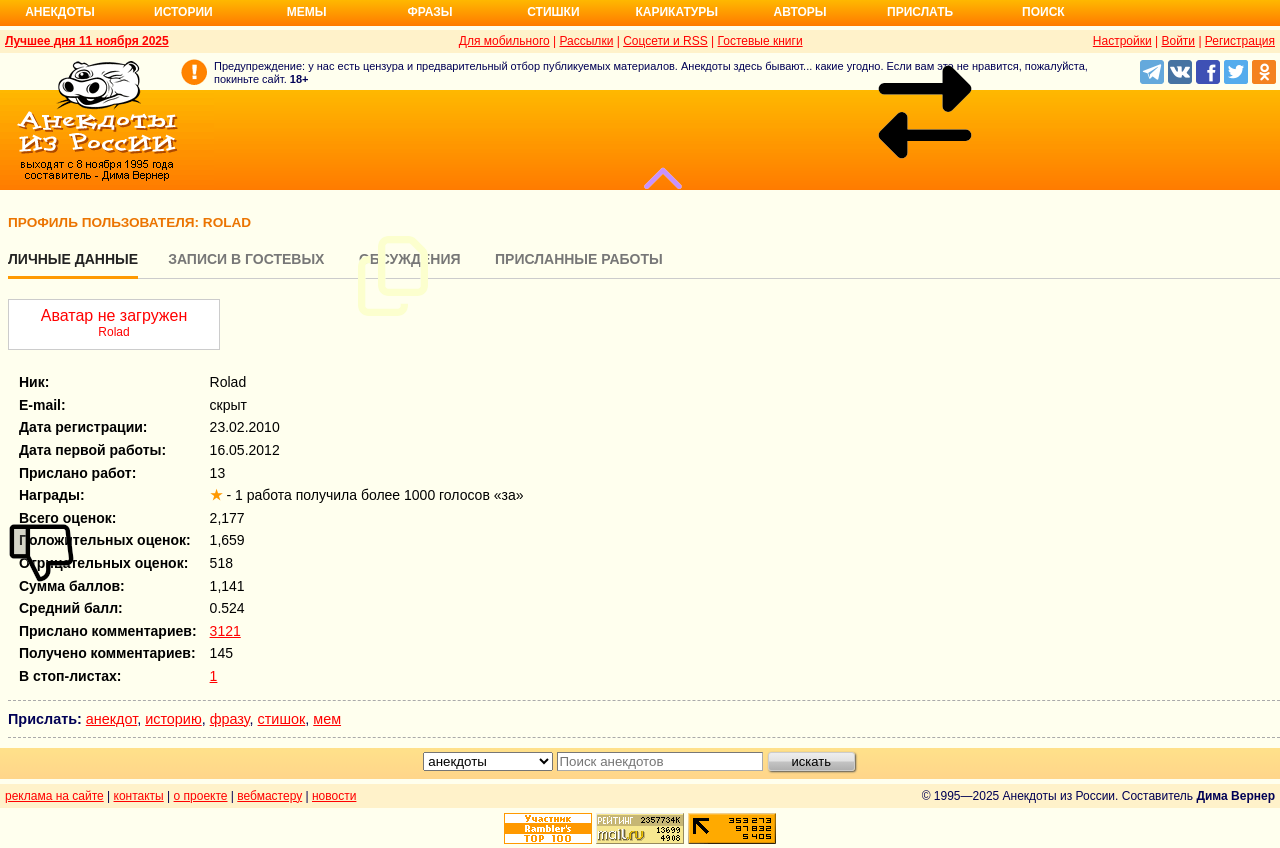 This screenshot has height=848, width=1280. I want to click on collapse an expanded section, so click(663, 180).